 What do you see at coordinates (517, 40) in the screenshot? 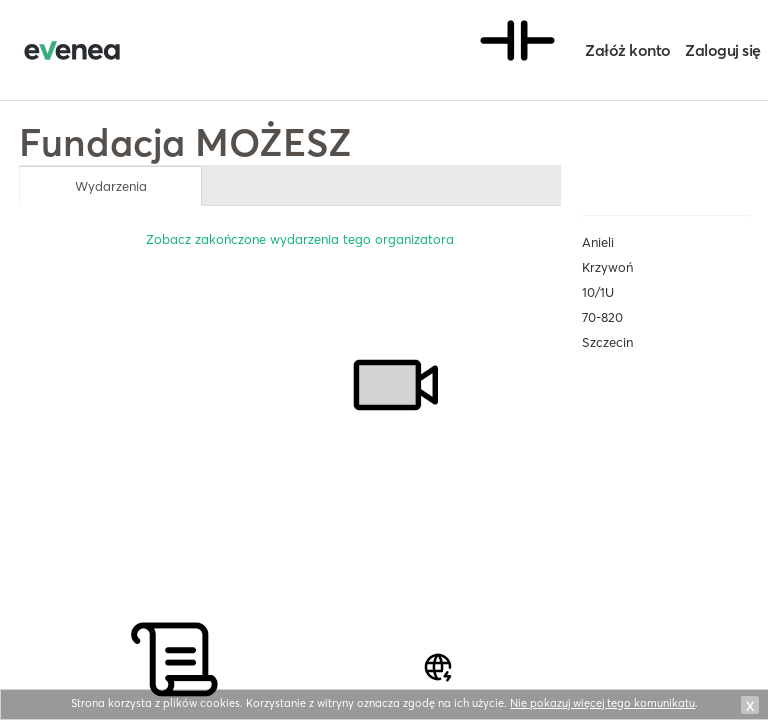
I see `capacitor component in a circuit diagram` at bounding box center [517, 40].